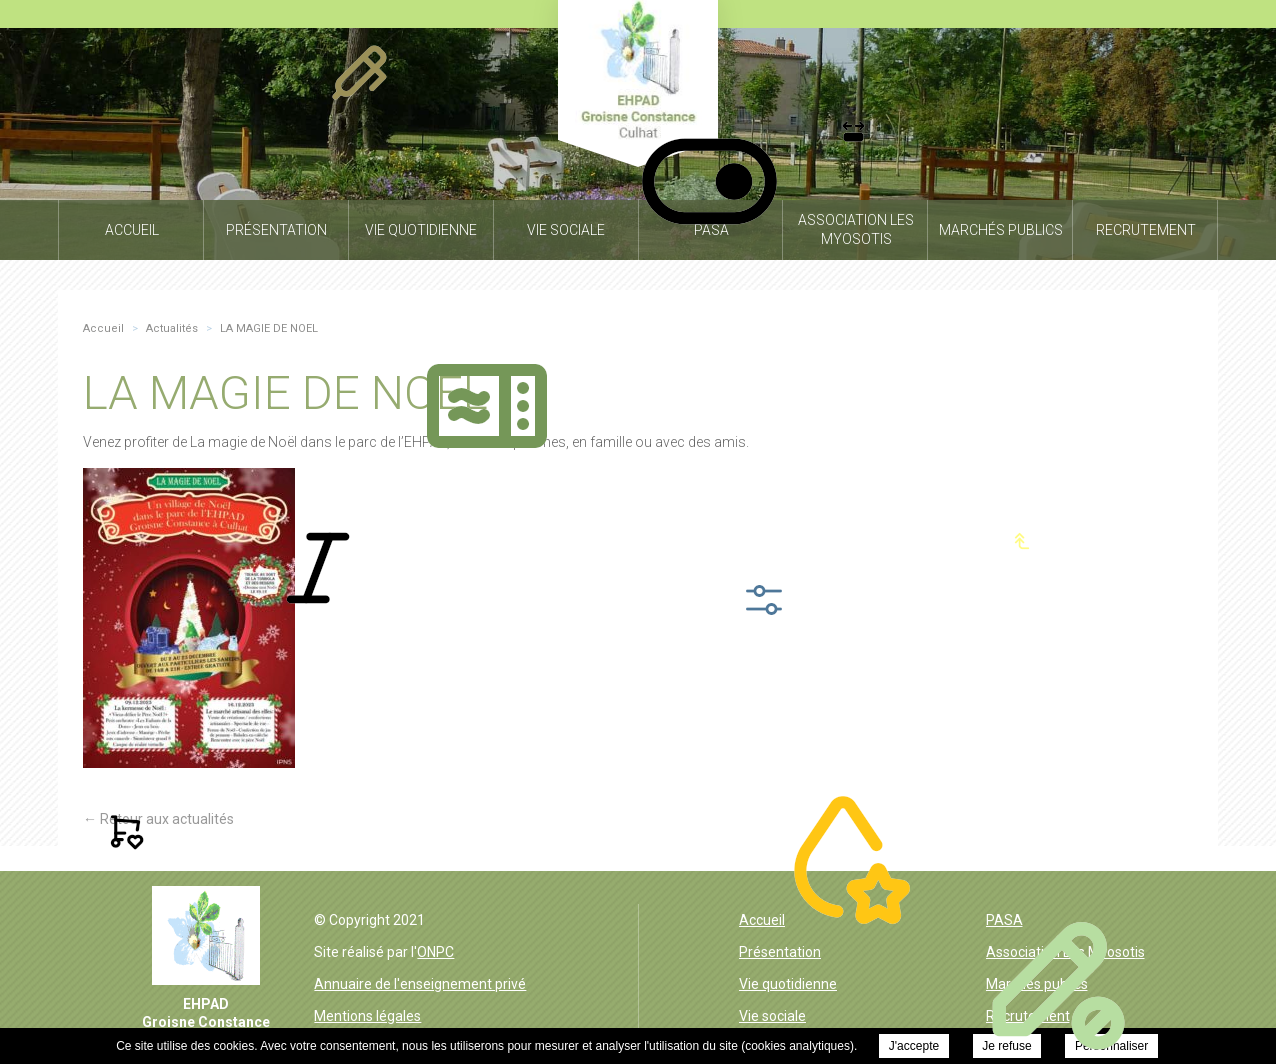 The height and width of the screenshot is (1064, 1276). I want to click on cancel editing mode, so click(1052, 977).